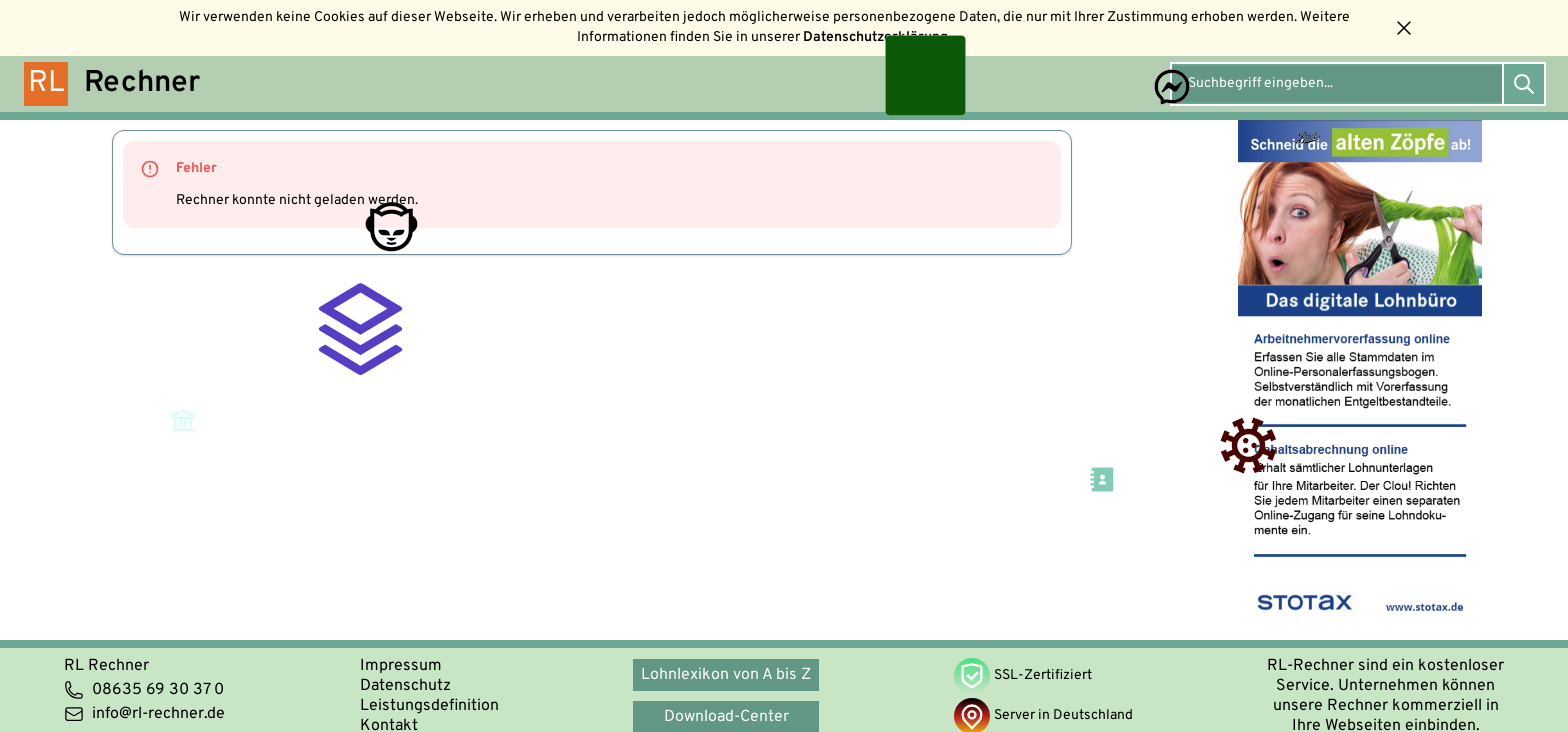  I want to click on indicates virus or infection detected, so click(1248, 445).